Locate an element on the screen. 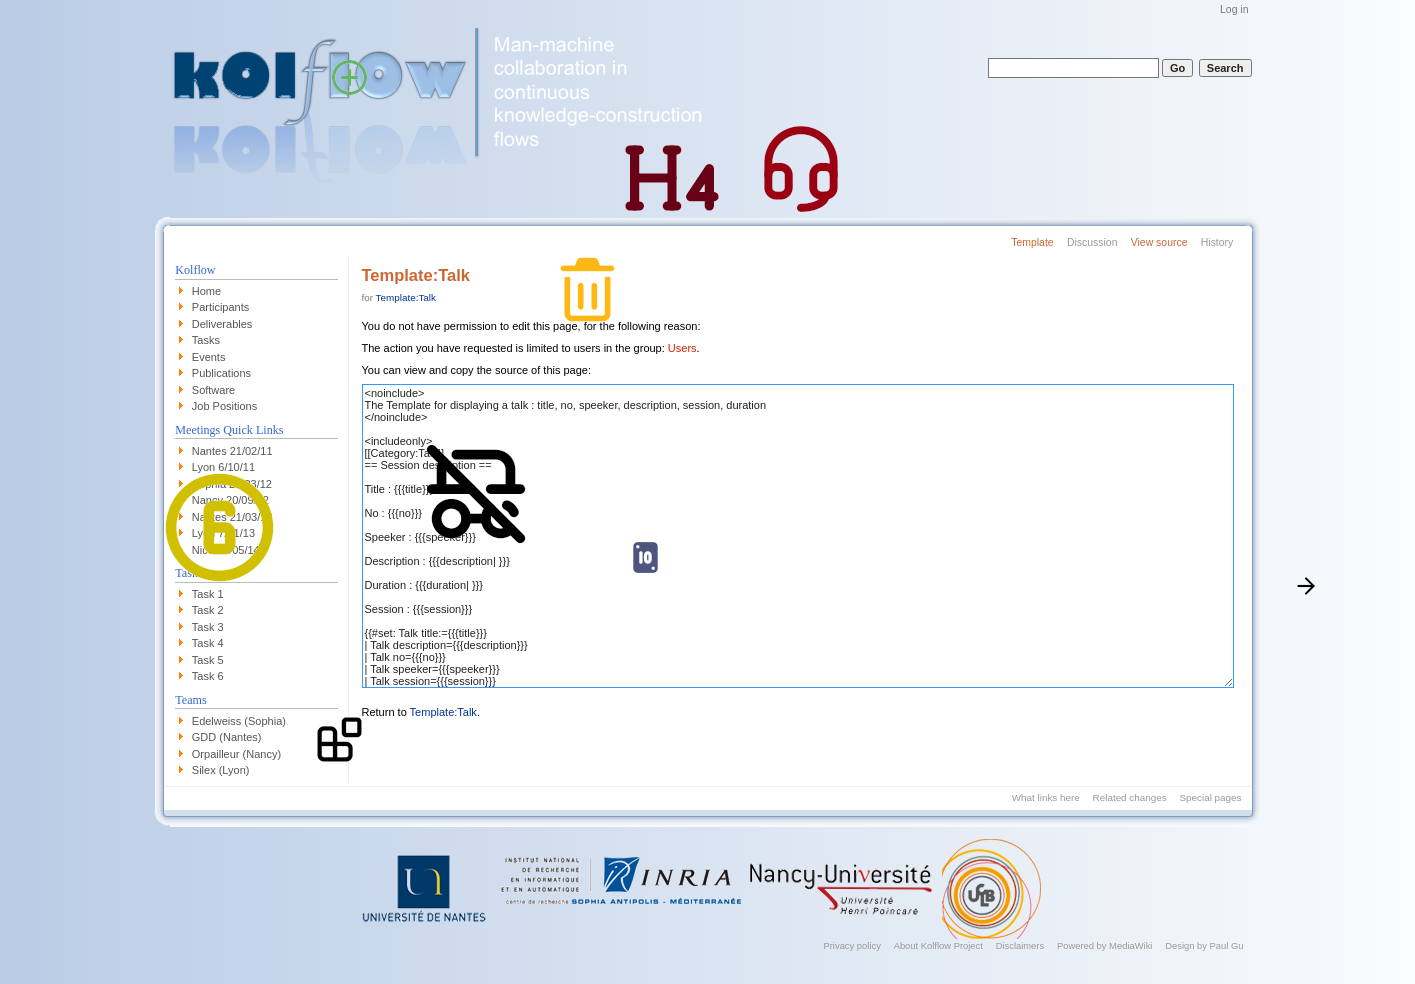  navigate to the next item or screen is located at coordinates (1306, 586).